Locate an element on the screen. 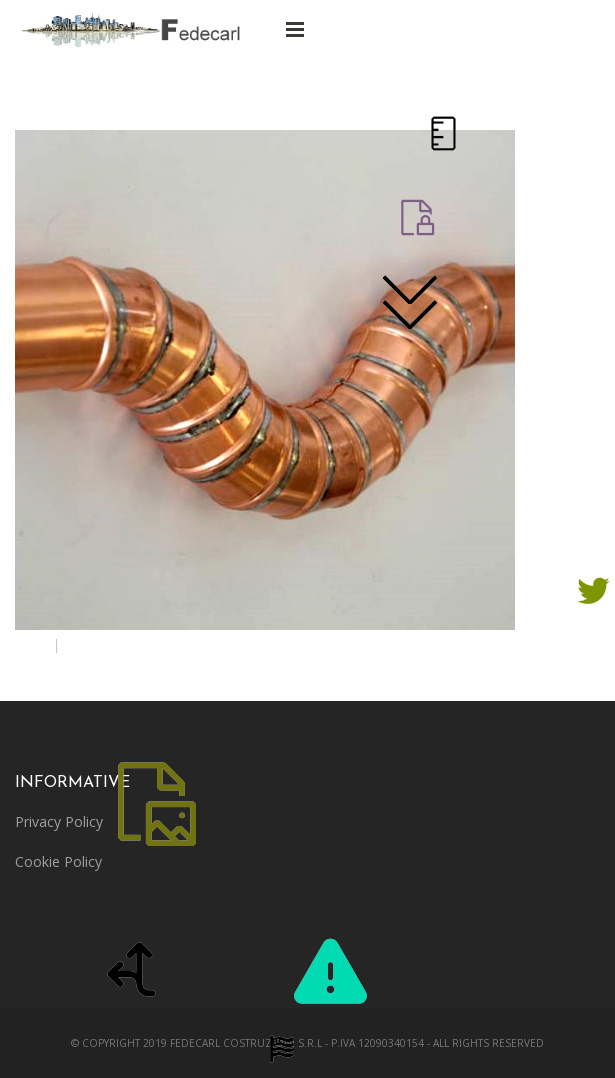 This screenshot has height=1078, width=615. expand collapsed content below is located at coordinates (412, 304).